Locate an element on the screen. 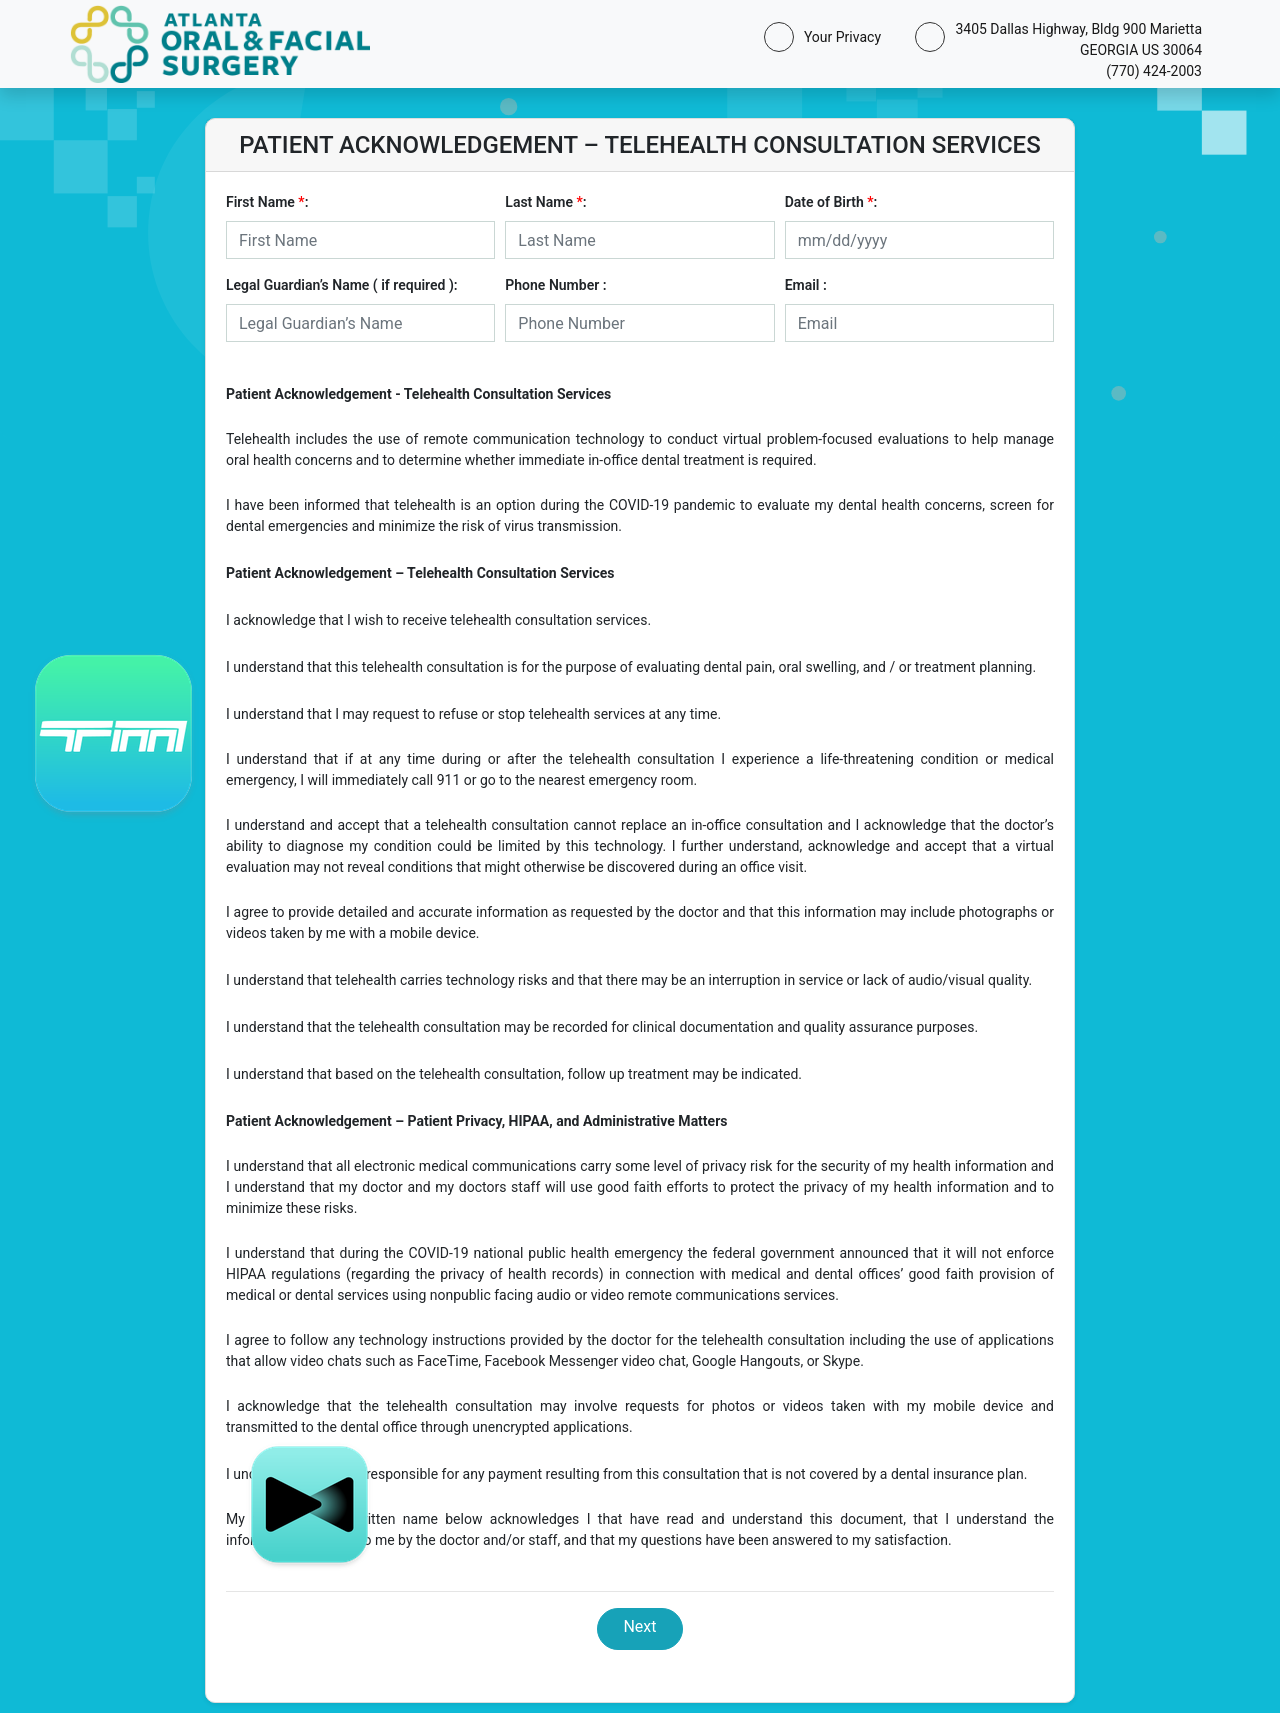 This screenshot has width=1280, height=1713. open gitbutler version control app is located at coordinates (309, 1504).